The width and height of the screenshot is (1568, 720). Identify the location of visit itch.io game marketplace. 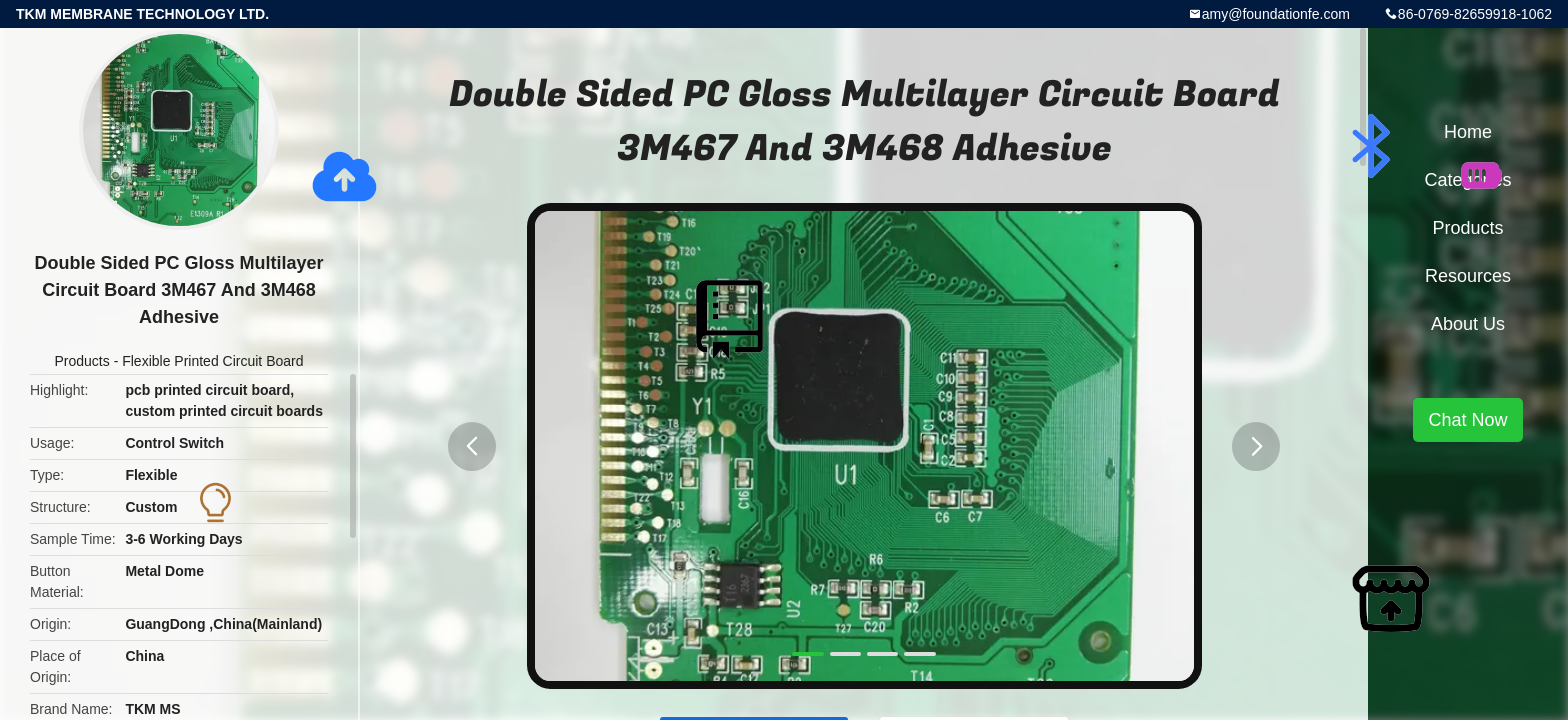
(1391, 597).